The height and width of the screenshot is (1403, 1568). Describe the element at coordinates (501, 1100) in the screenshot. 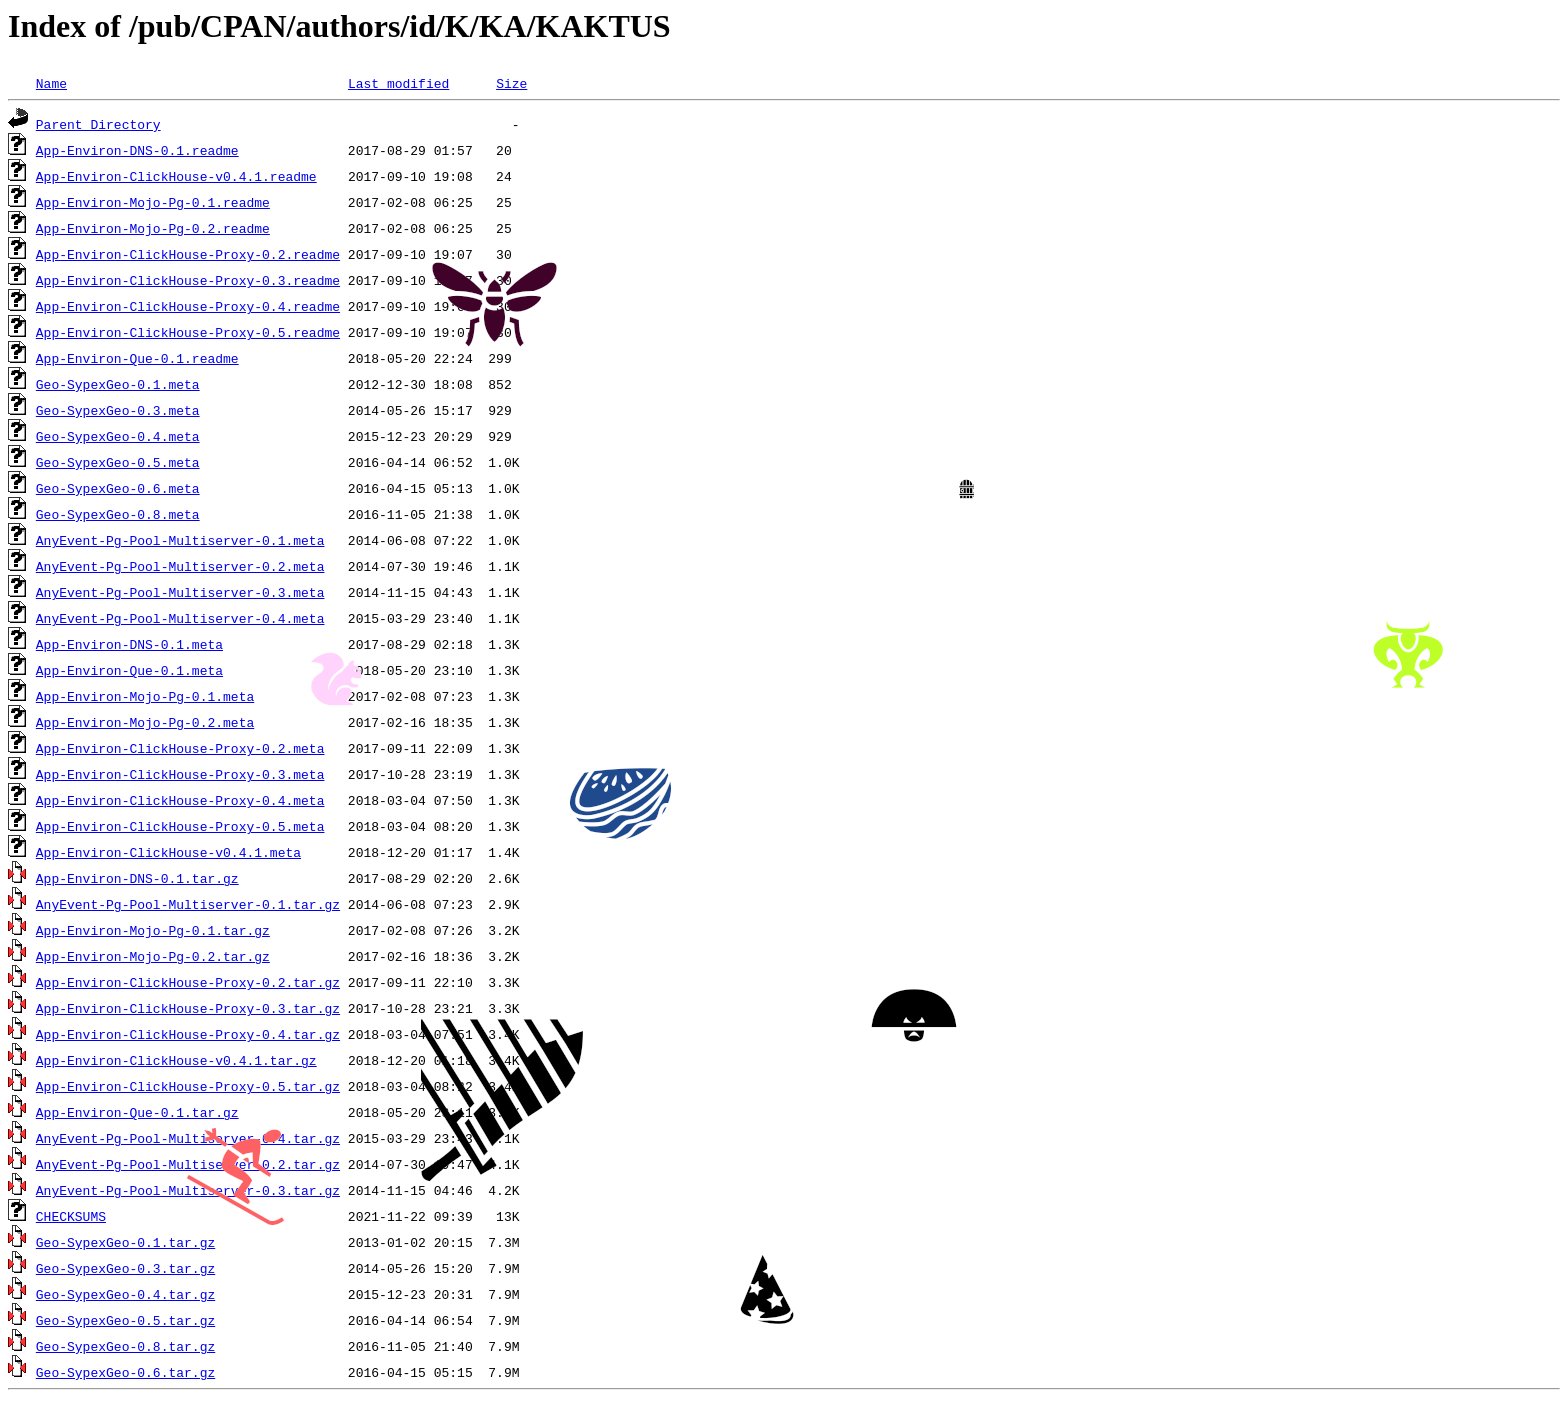

I see `attack or combat action button` at that location.